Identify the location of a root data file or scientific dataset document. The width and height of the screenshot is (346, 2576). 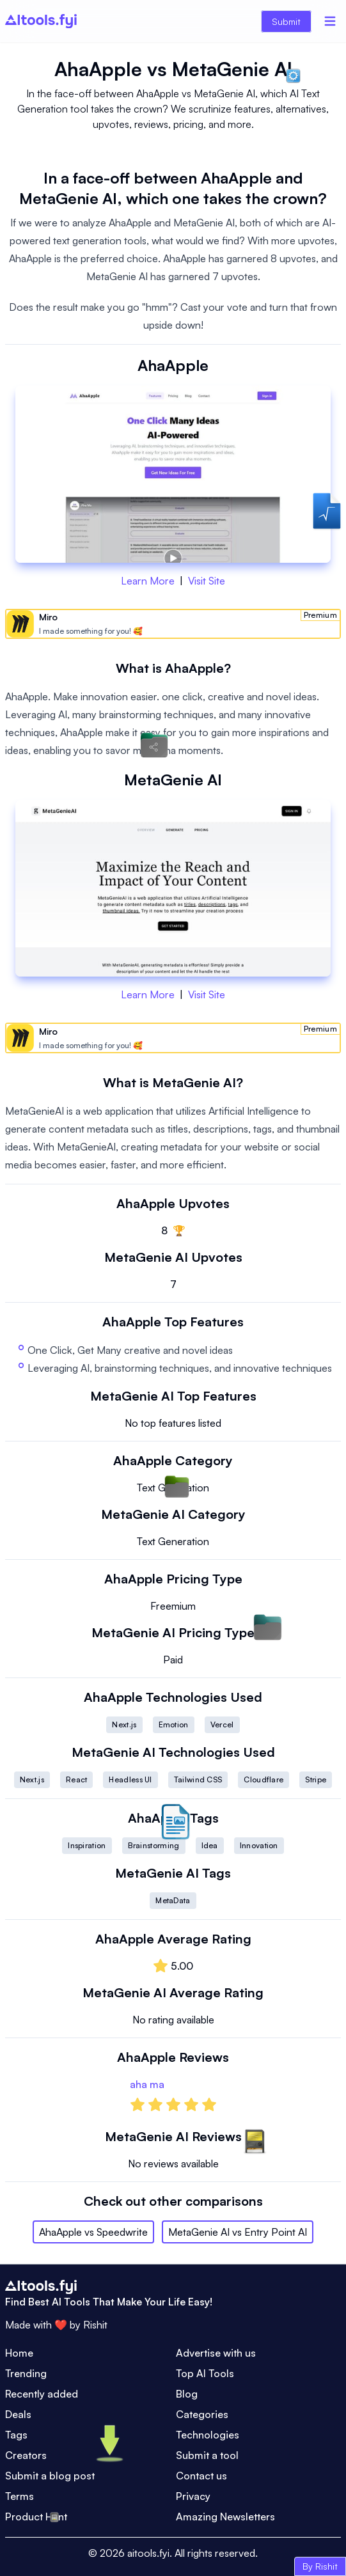
(327, 512).